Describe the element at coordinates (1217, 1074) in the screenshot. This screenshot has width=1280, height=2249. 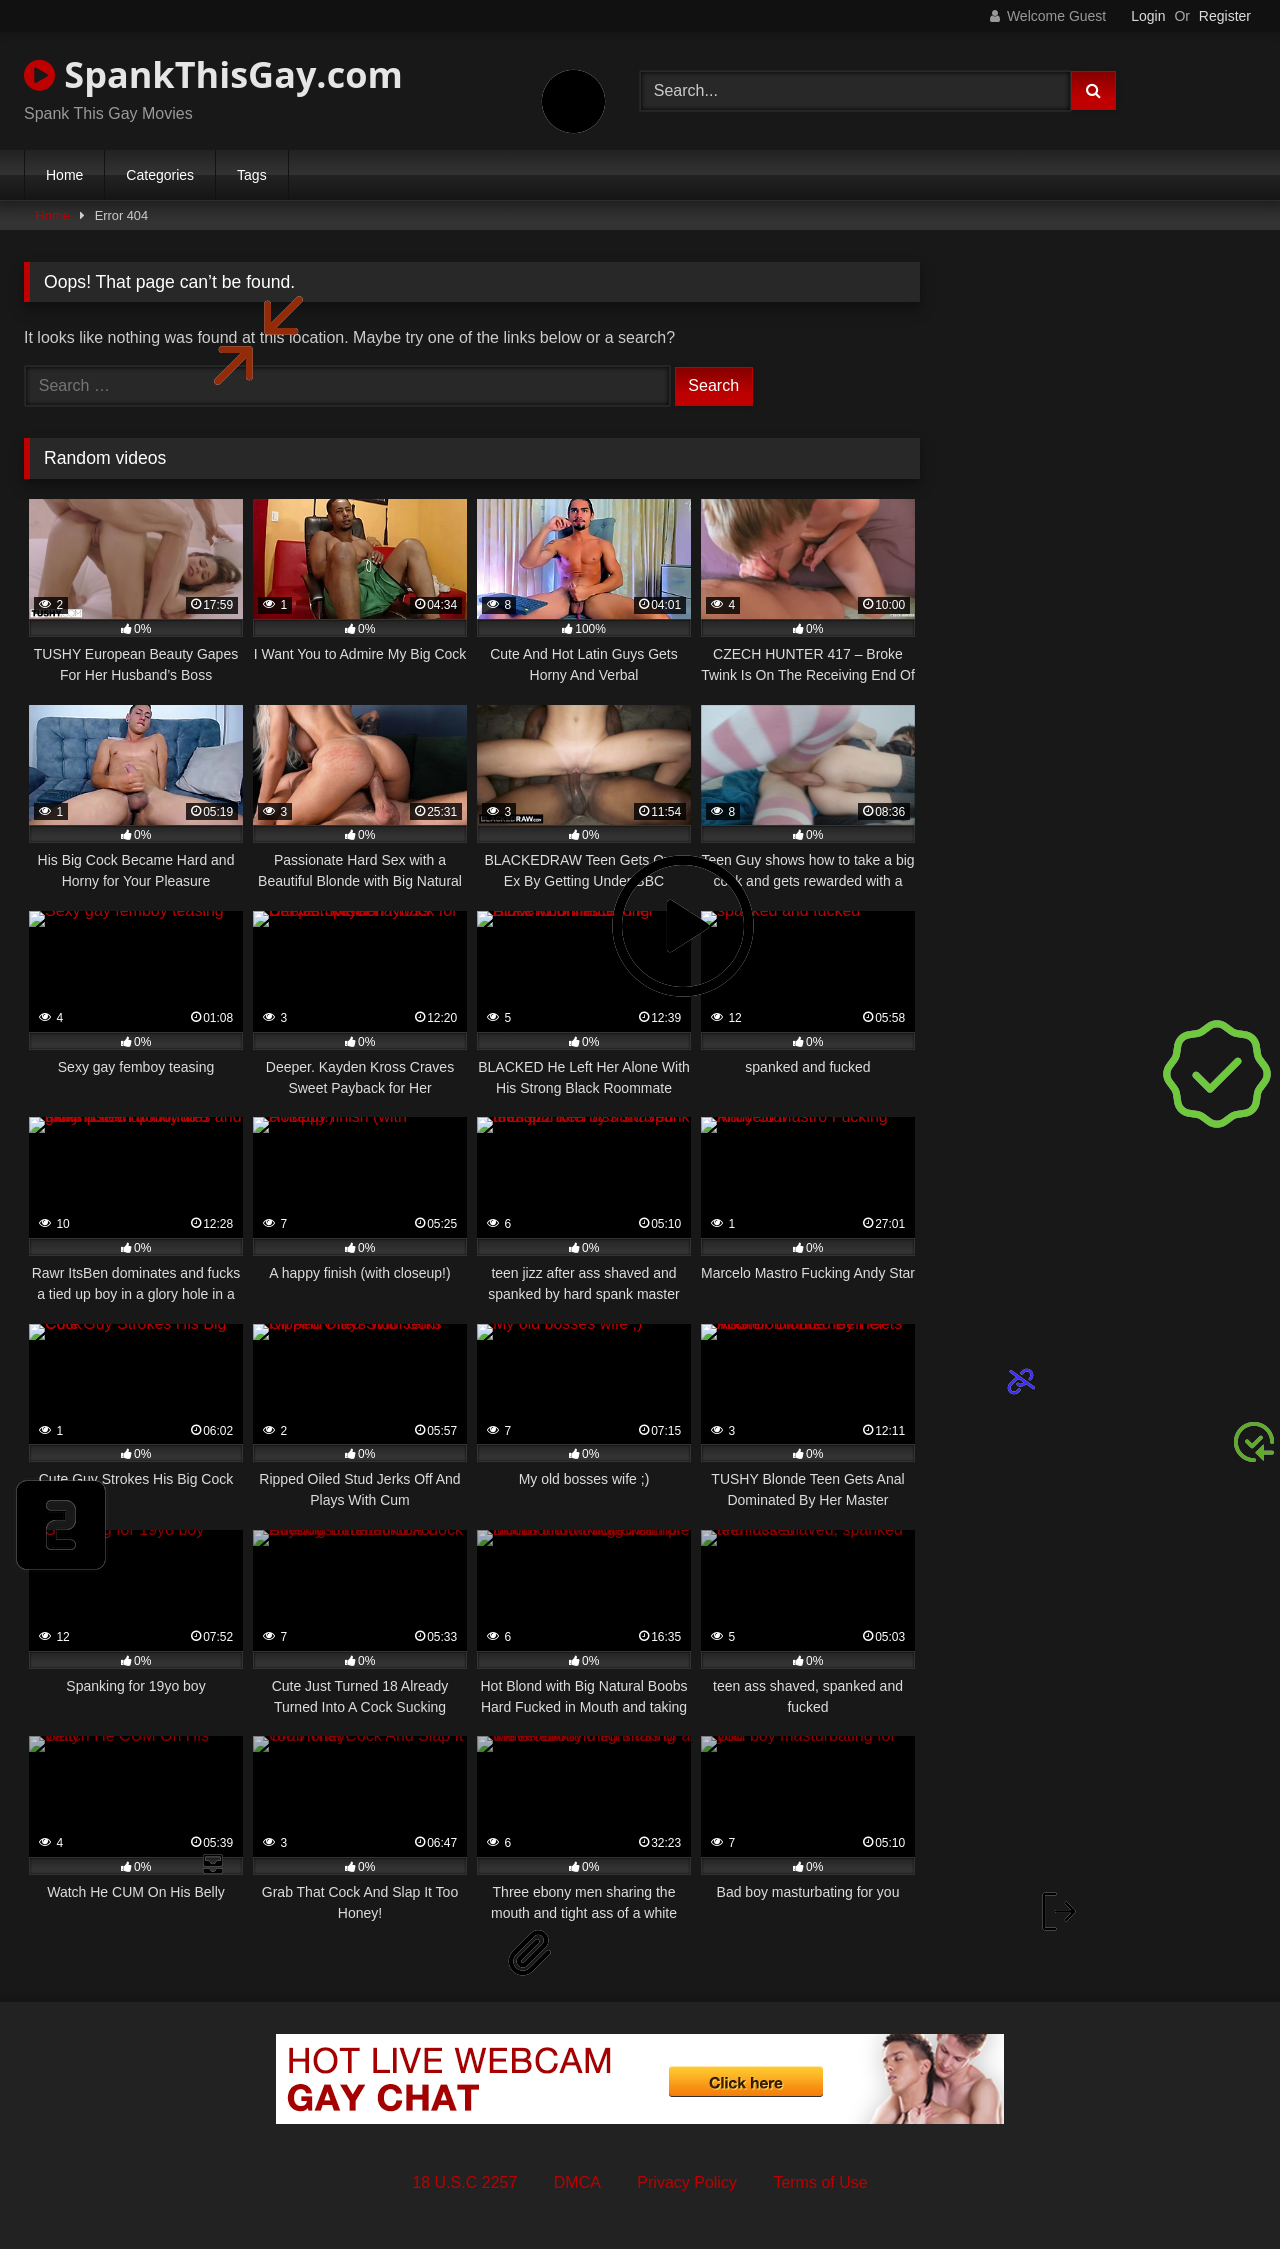
I see `indicates a verified account or identity` at that location.